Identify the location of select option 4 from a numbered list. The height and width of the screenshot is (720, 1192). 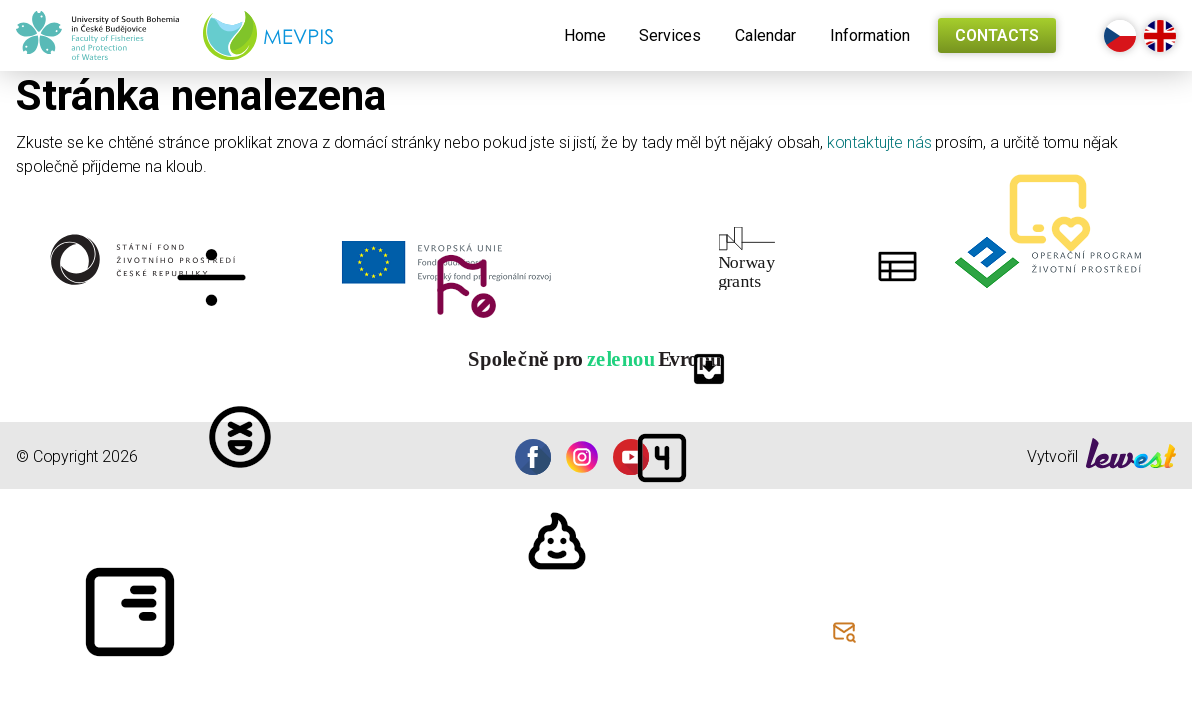
(662, 458).